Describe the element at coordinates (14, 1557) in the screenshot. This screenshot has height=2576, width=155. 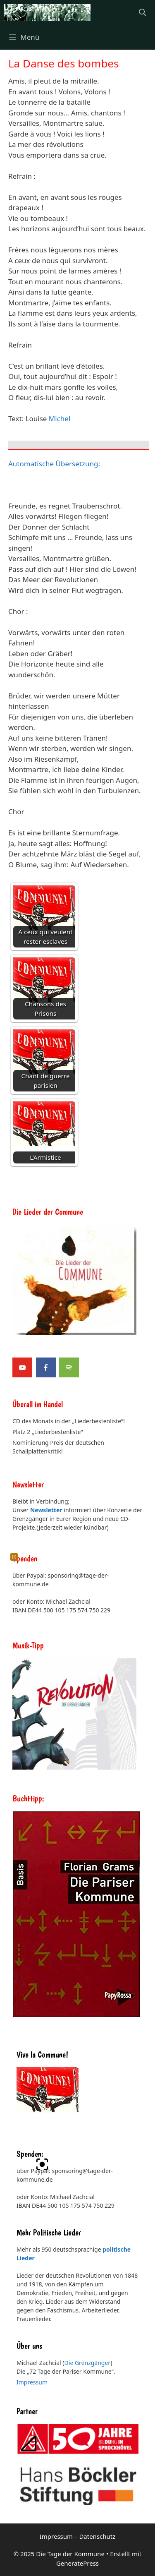
I see `indicates a helipad or helicopter landing zone` at that location.